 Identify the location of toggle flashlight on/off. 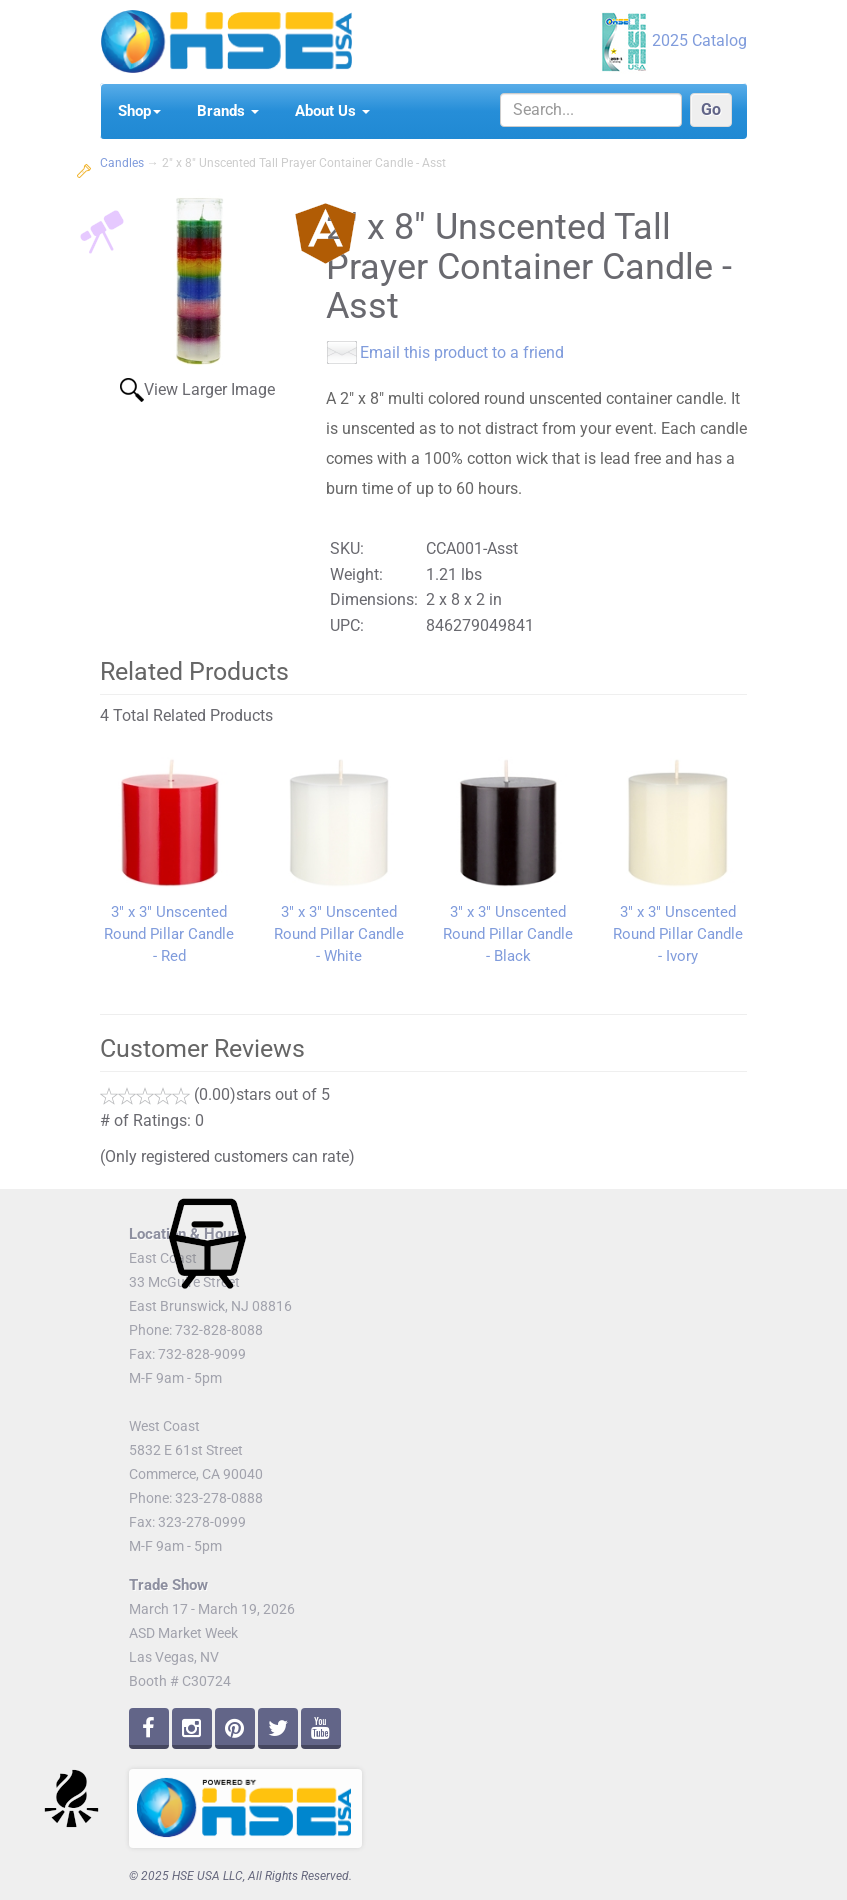
(84, 171).